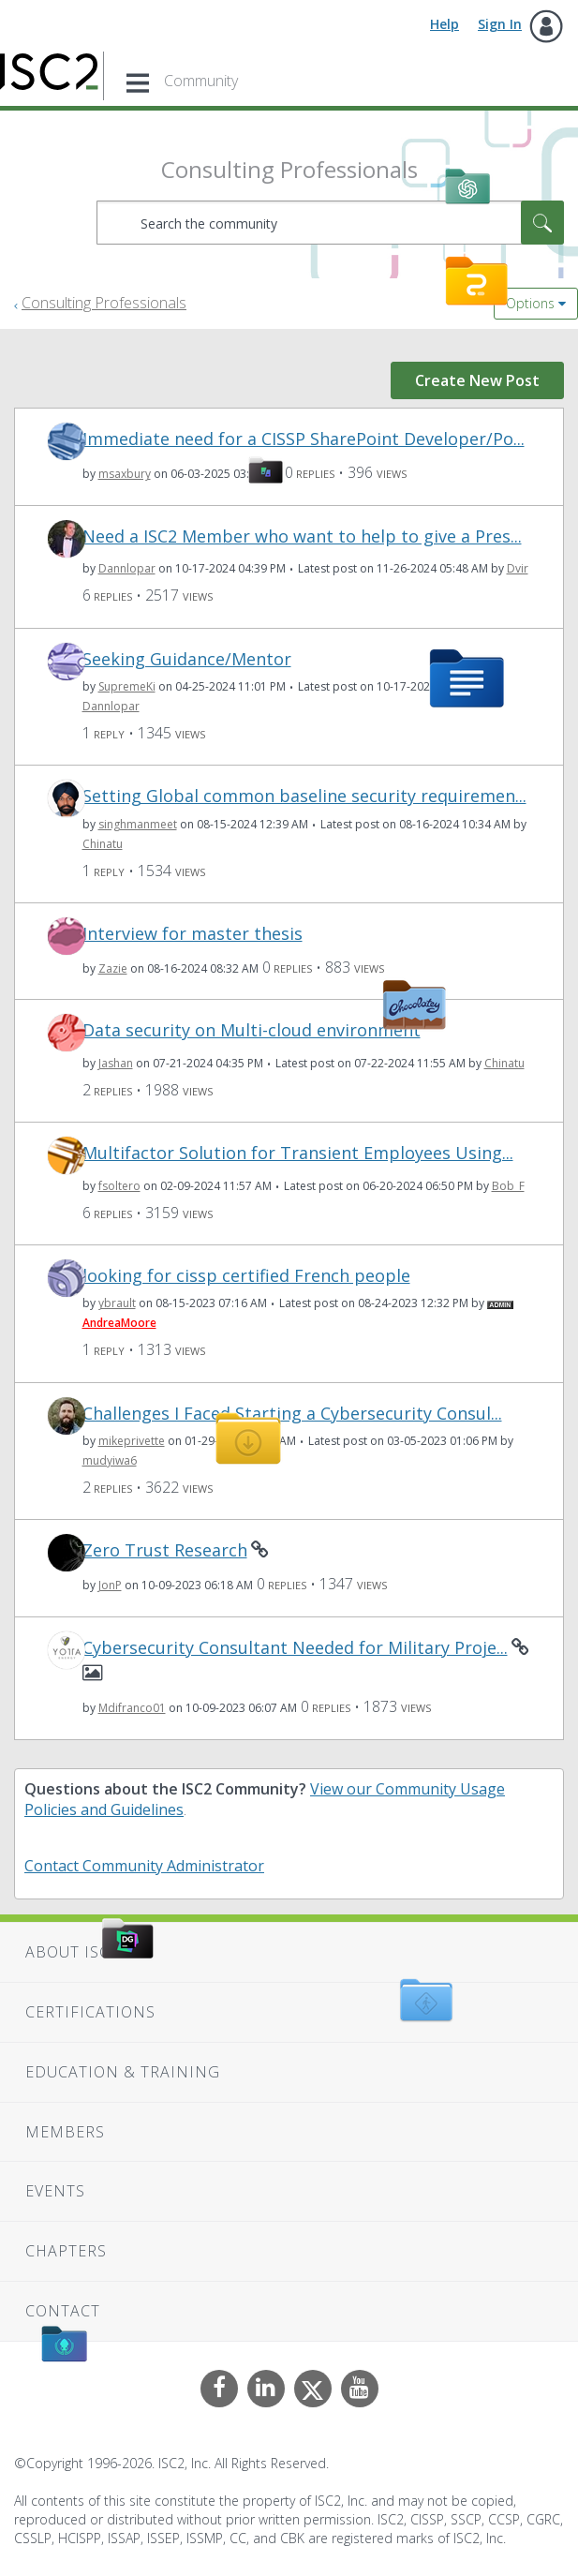 The image size is (578, 2576). Describe the element at coordinates (64, 2345) in the screenshot. I see `open folder containing GitKraken projects` at that location.